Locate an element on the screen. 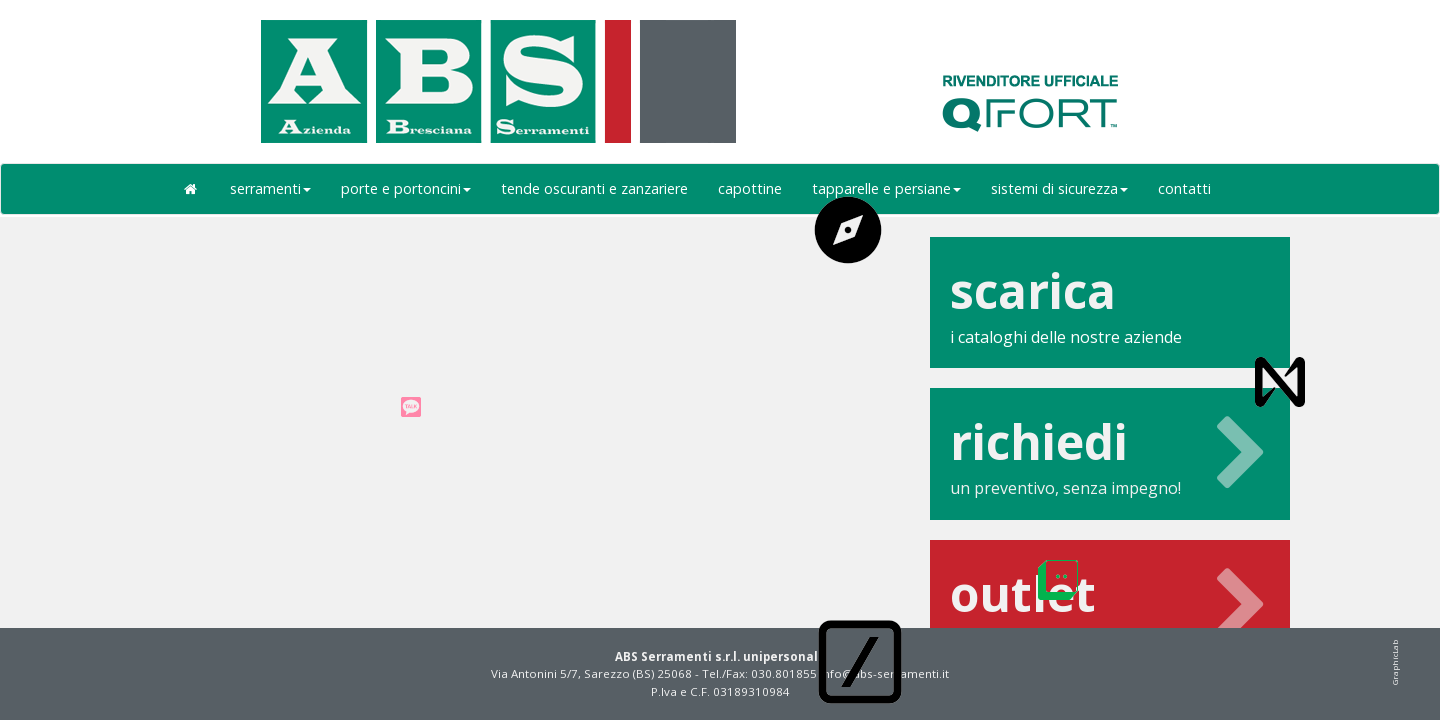 Image resolution: width=1440 pixels, height=720 pixels. access slash commands menu is located at coordinates (860, 662).